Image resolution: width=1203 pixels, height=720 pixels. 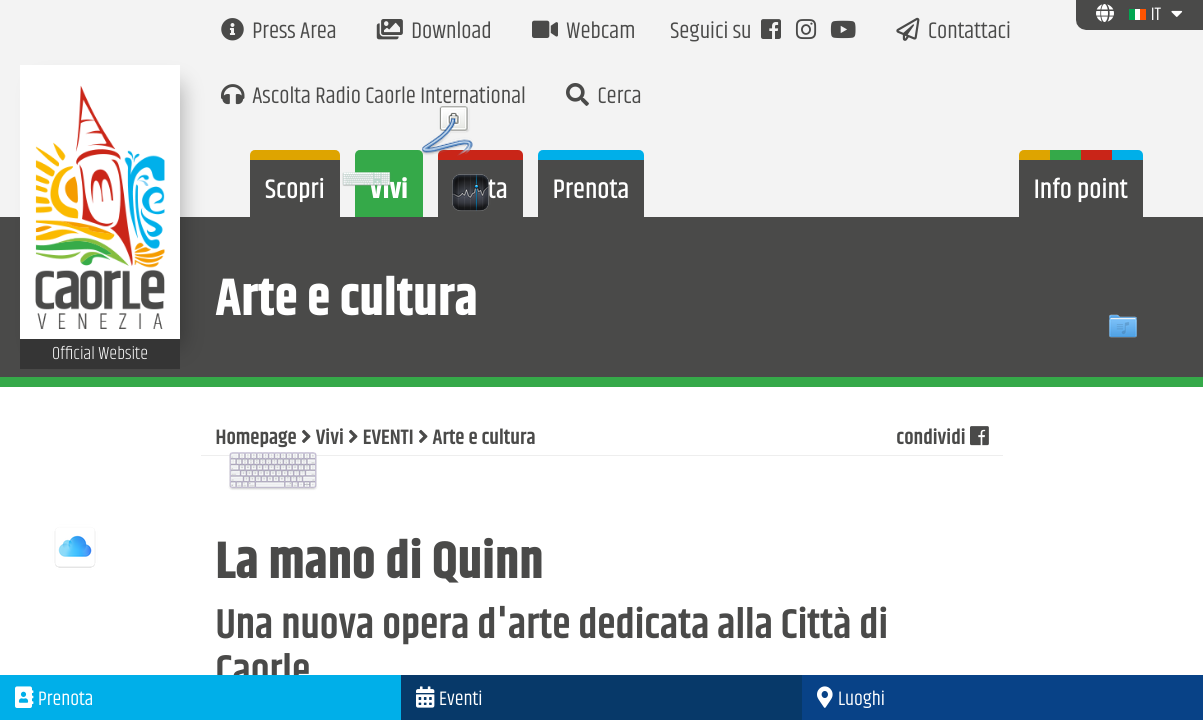 I want to click on indicates a bluetooth keyboard is connected, so click(x=366, y=178).